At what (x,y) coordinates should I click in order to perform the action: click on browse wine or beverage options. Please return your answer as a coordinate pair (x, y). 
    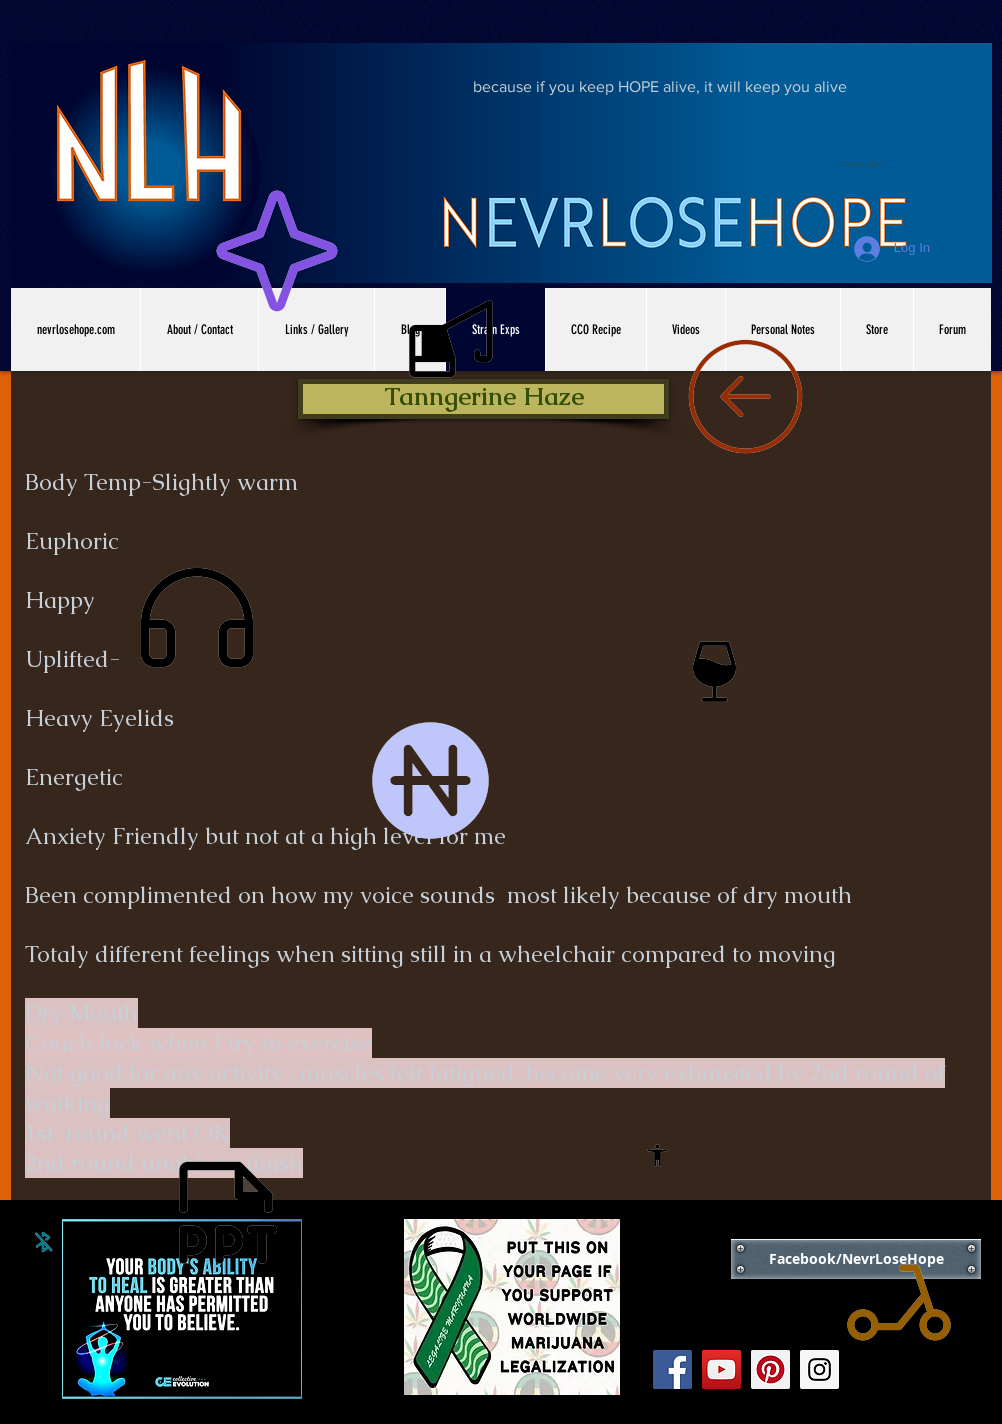
    Looking at the image, I should click on (714, 669).